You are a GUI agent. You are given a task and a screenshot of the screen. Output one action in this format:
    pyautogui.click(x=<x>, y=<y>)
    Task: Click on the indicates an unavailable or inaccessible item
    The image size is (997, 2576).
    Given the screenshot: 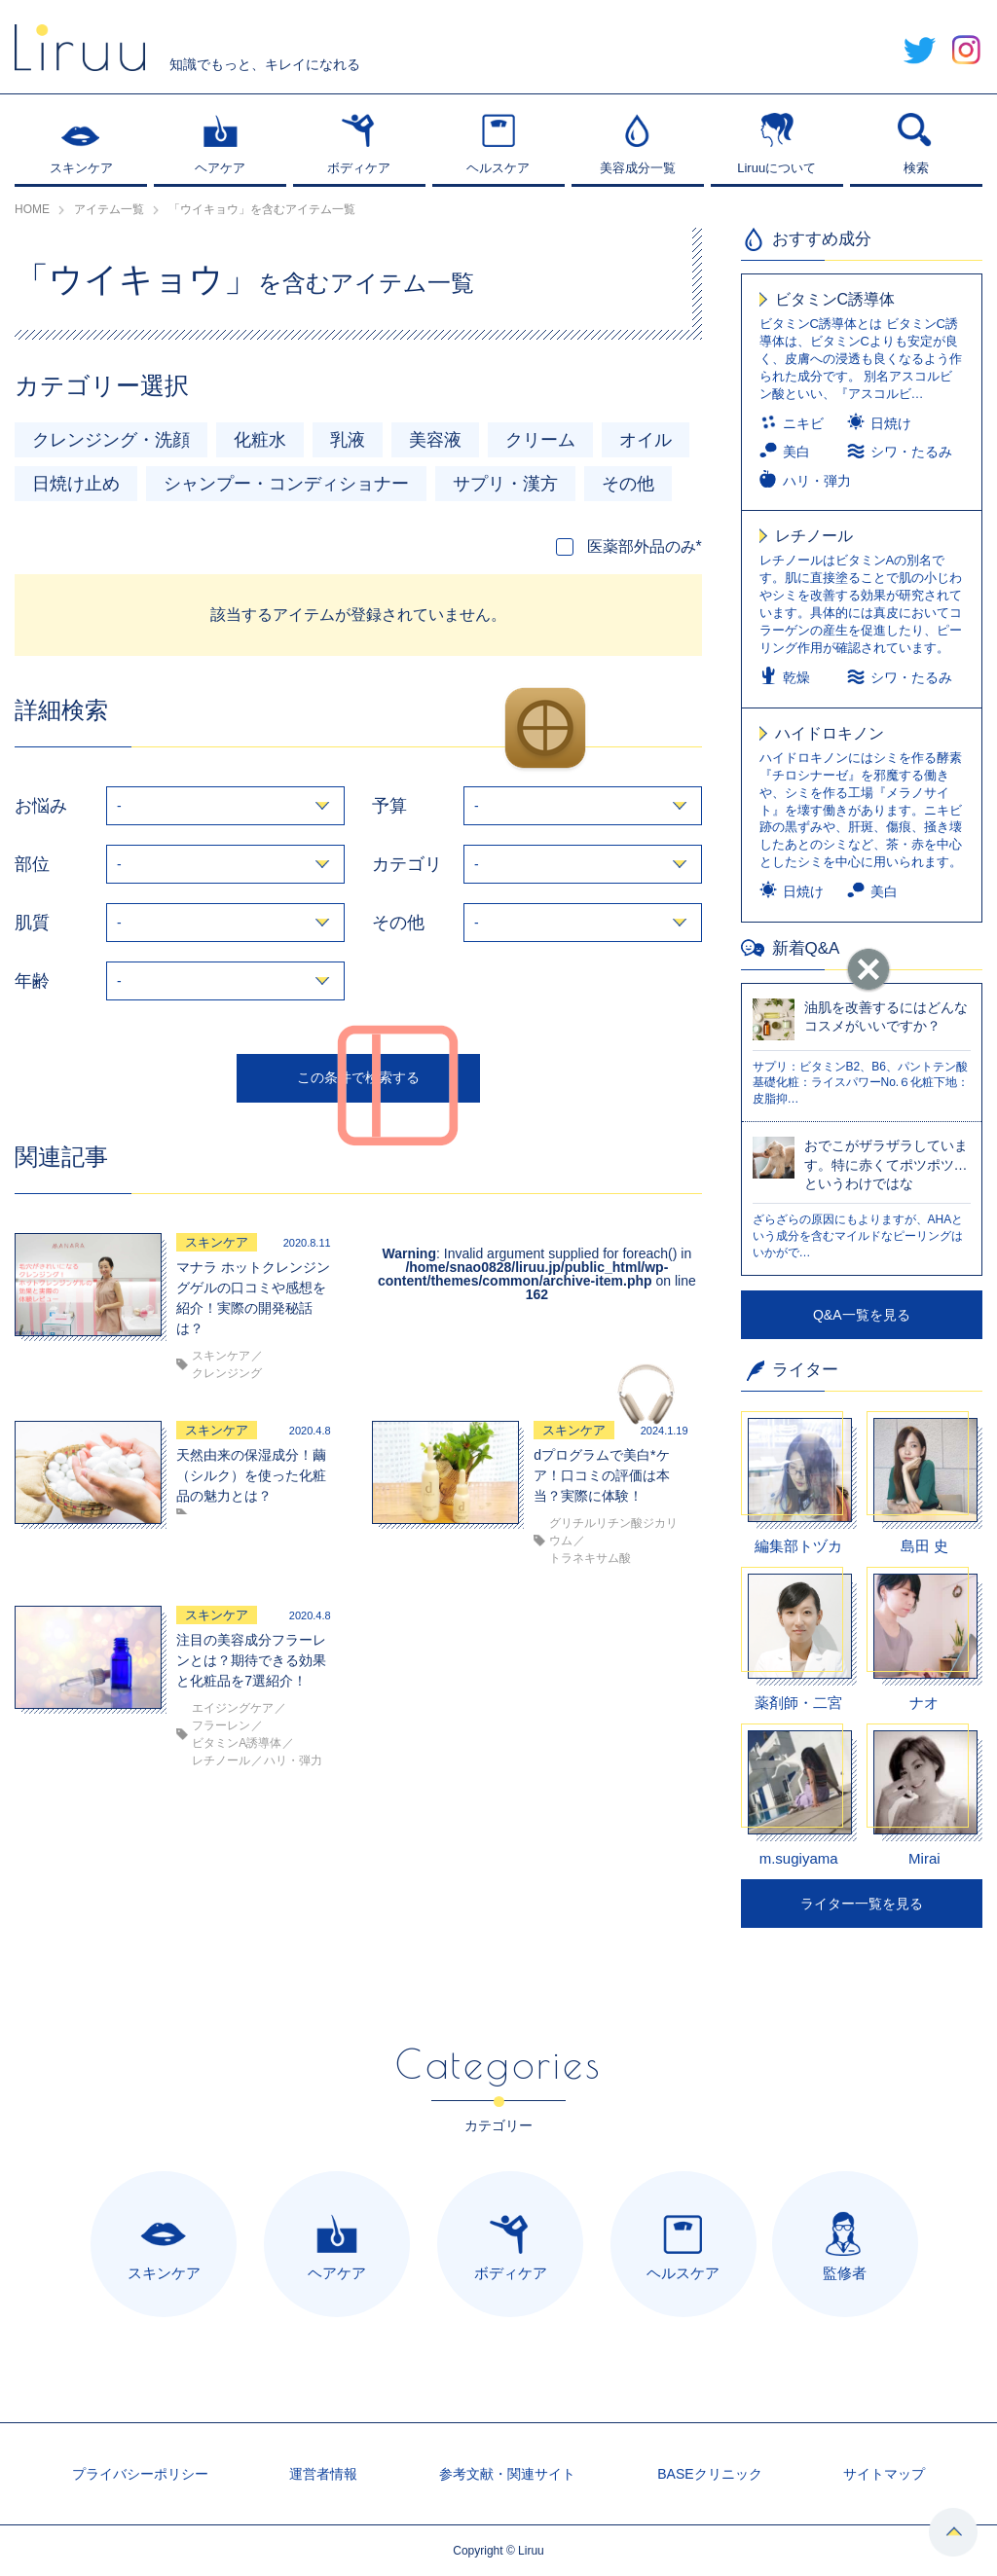 What is the action you would take?
    pyautogui.click(x=868, y=969)
    